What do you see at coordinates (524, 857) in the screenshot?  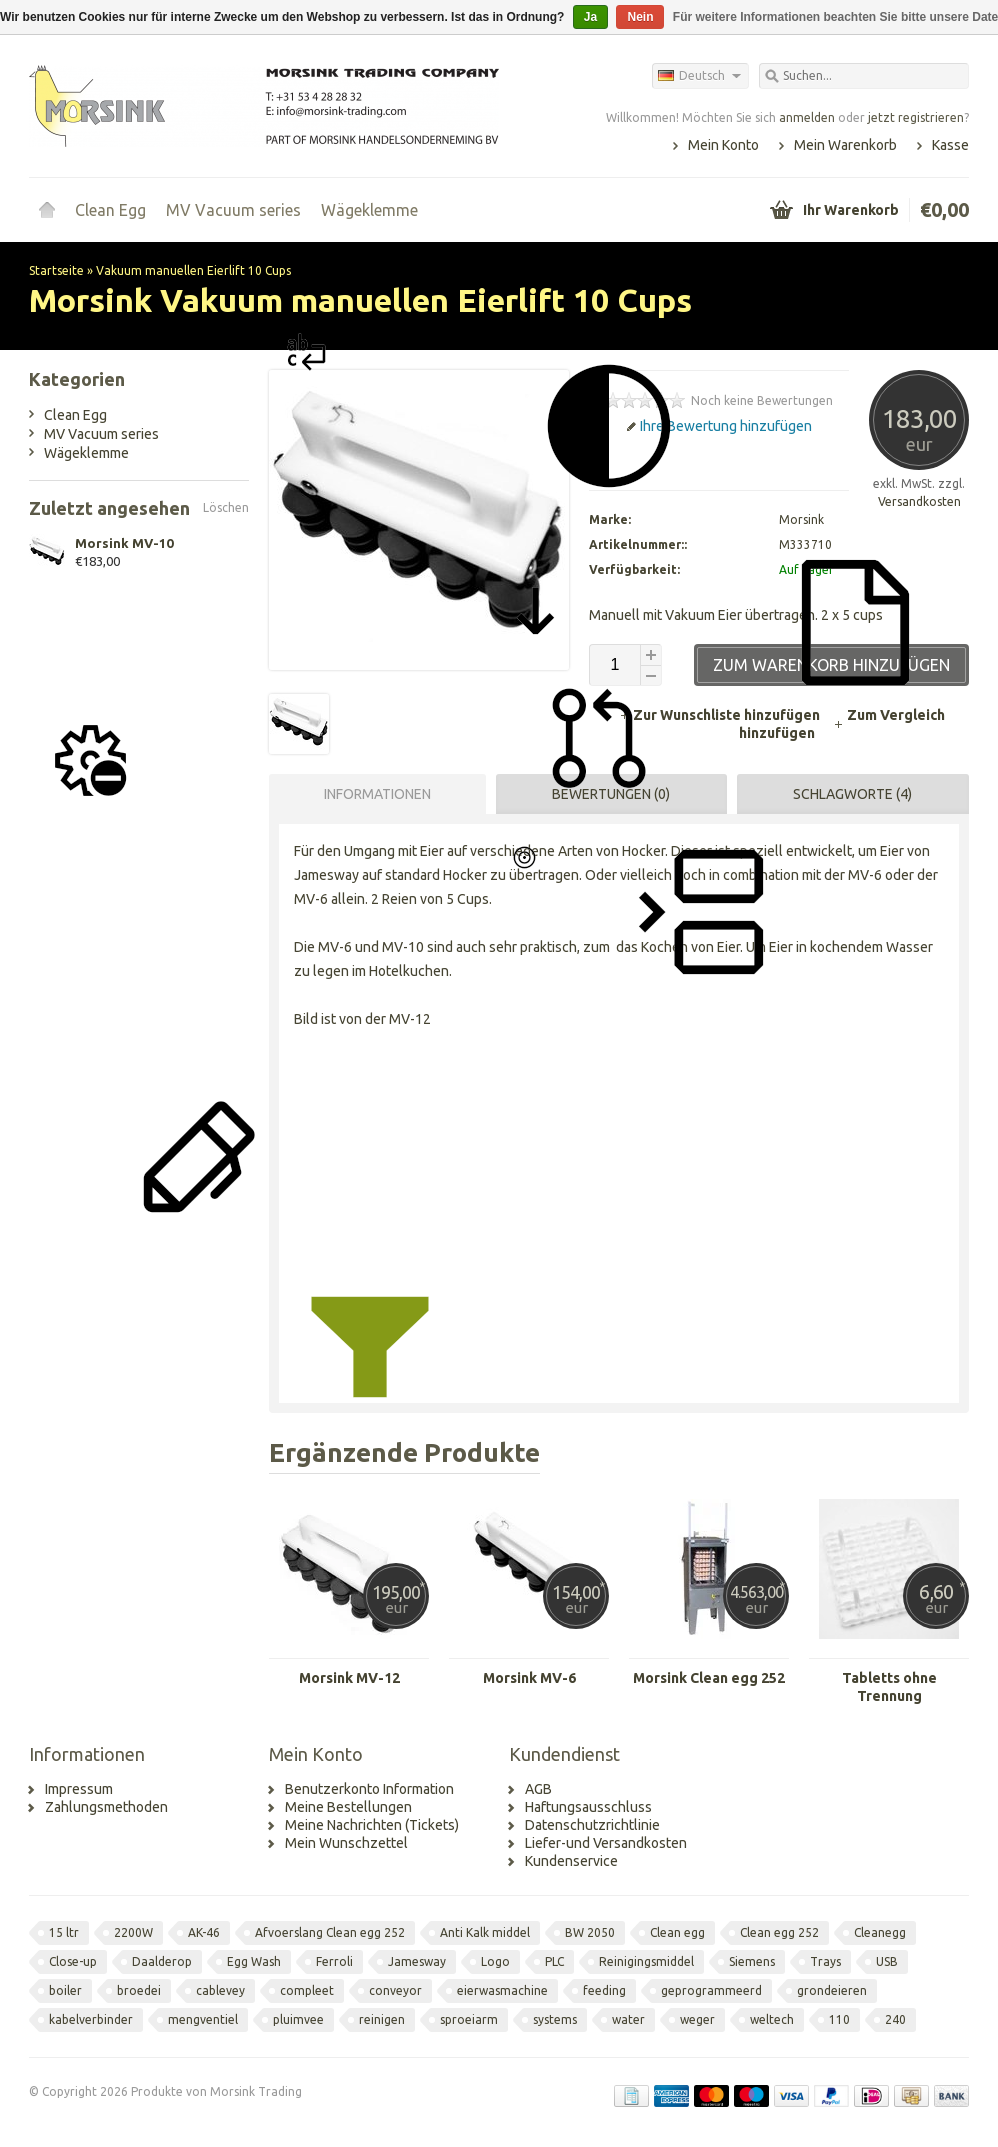 I see `set a target or goal` at bounding box center [524, 857].